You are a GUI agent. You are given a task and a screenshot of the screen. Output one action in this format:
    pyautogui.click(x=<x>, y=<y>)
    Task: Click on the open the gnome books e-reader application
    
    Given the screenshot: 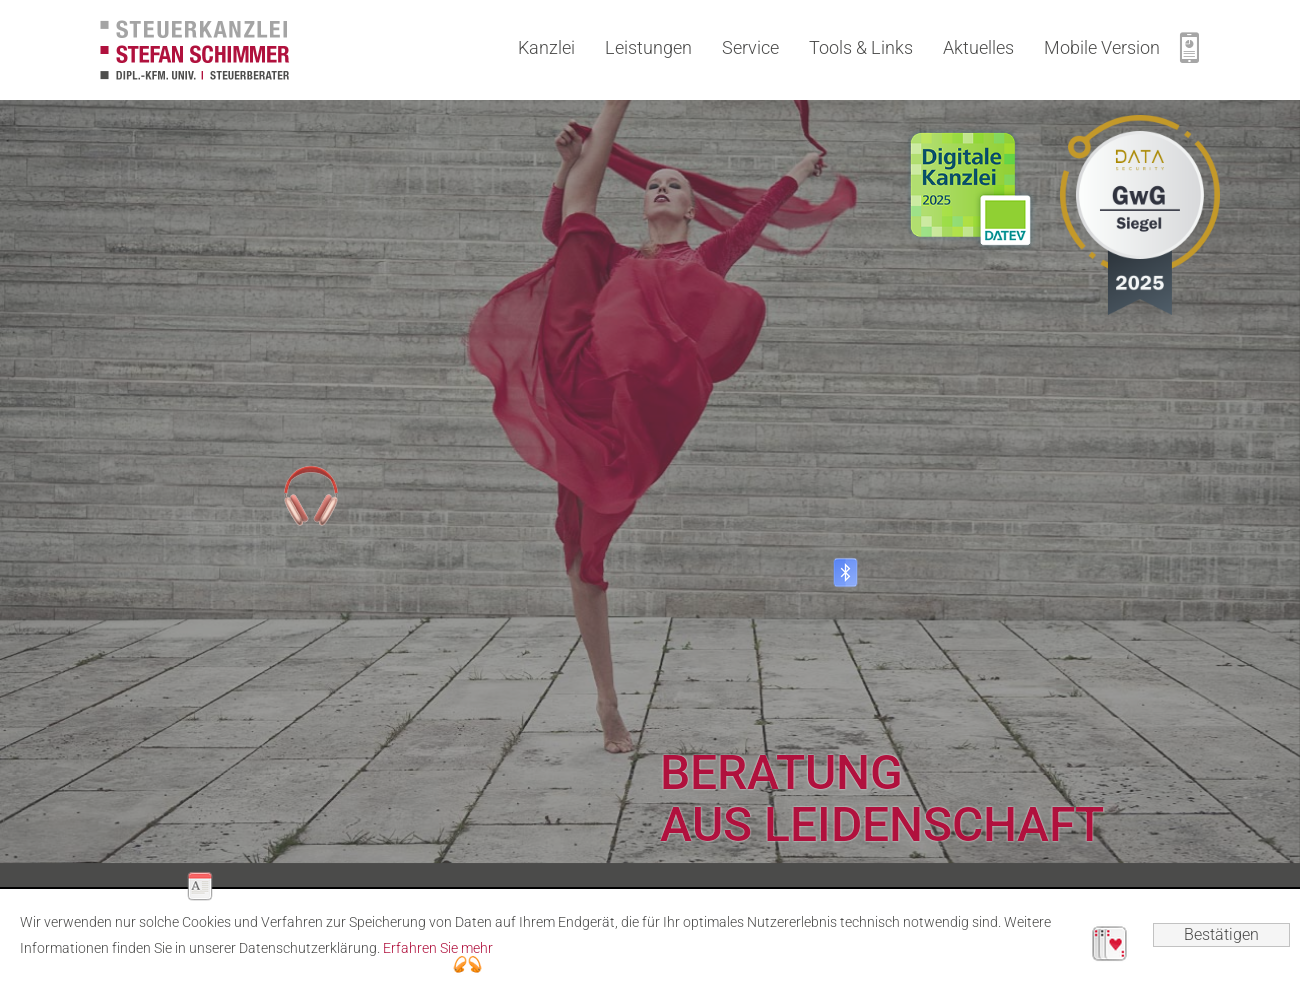 What is the action you would take?
    pyautogui.click(x=200, y=886)
    